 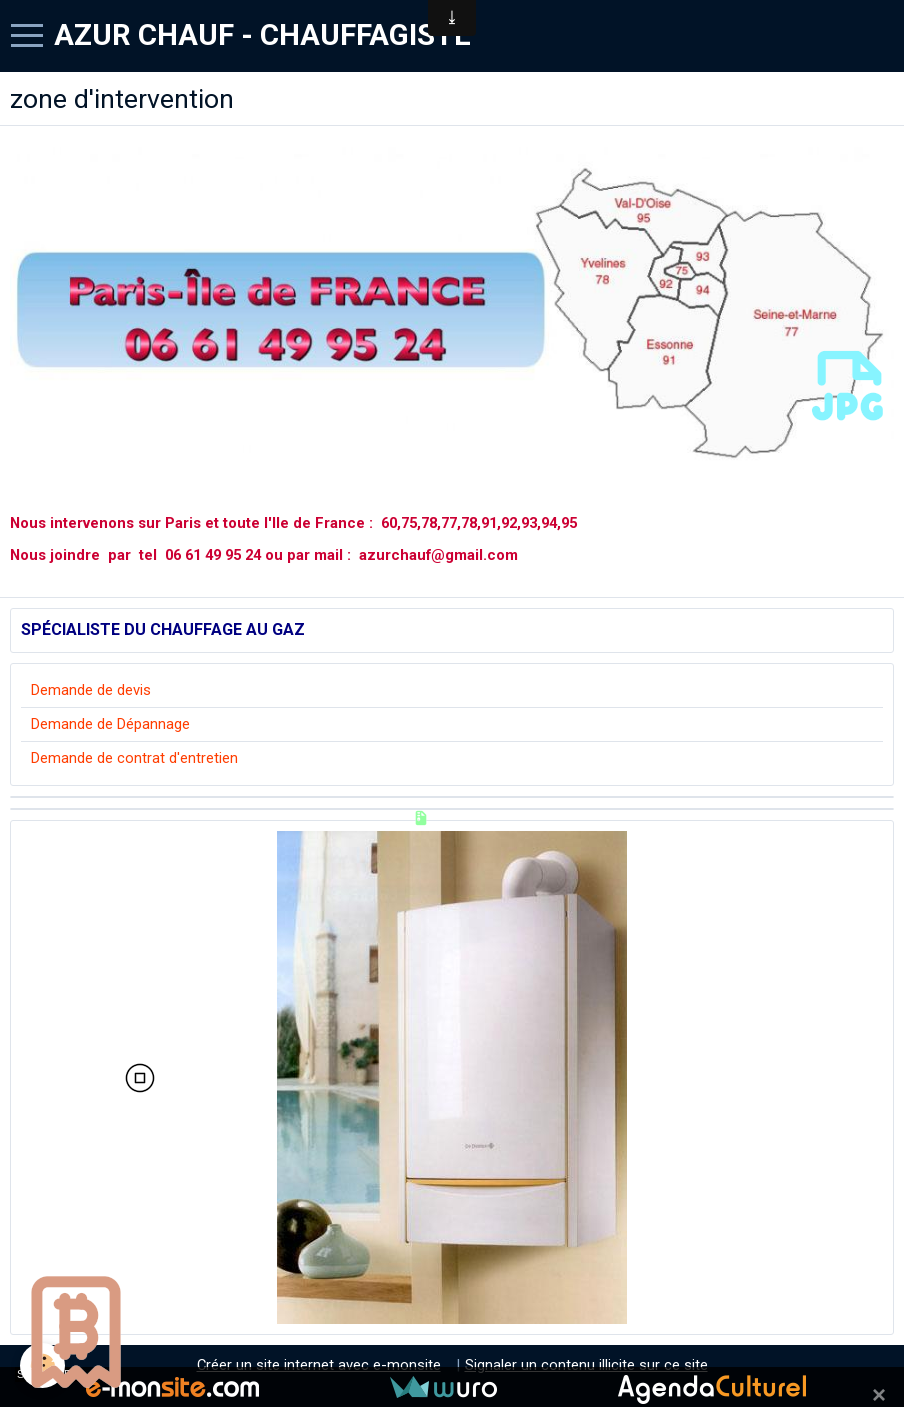 What do you see at coordinates (140, 1078) in the screenshot?
I see `stop media playback` at bounding box center [140, 1078].